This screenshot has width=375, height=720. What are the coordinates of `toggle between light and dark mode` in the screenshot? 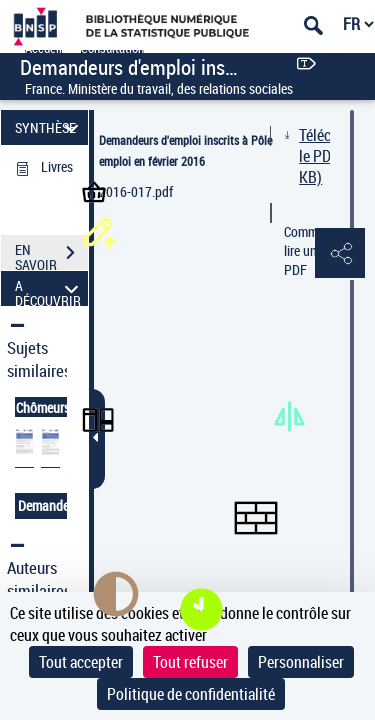 It's located at (116, 594).